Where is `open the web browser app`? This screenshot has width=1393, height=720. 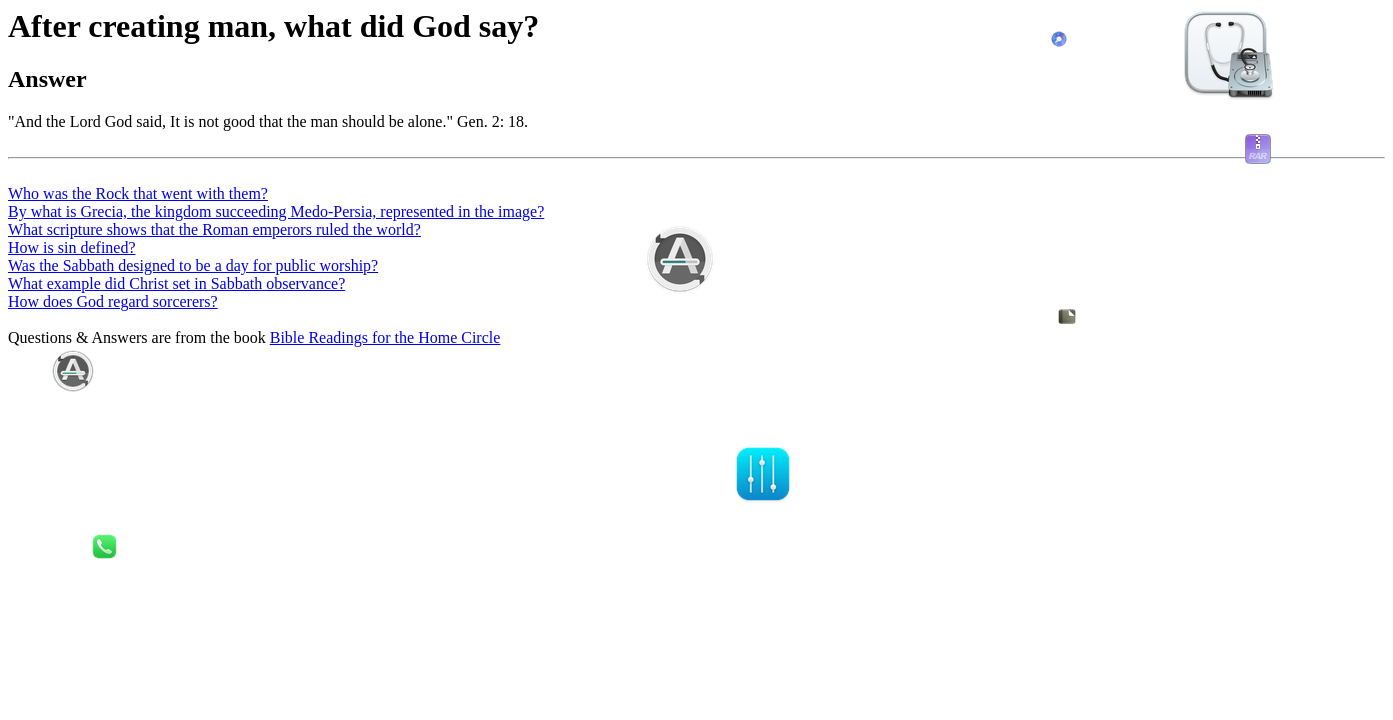
open the web browser app is located at coordinates (1059, 39).